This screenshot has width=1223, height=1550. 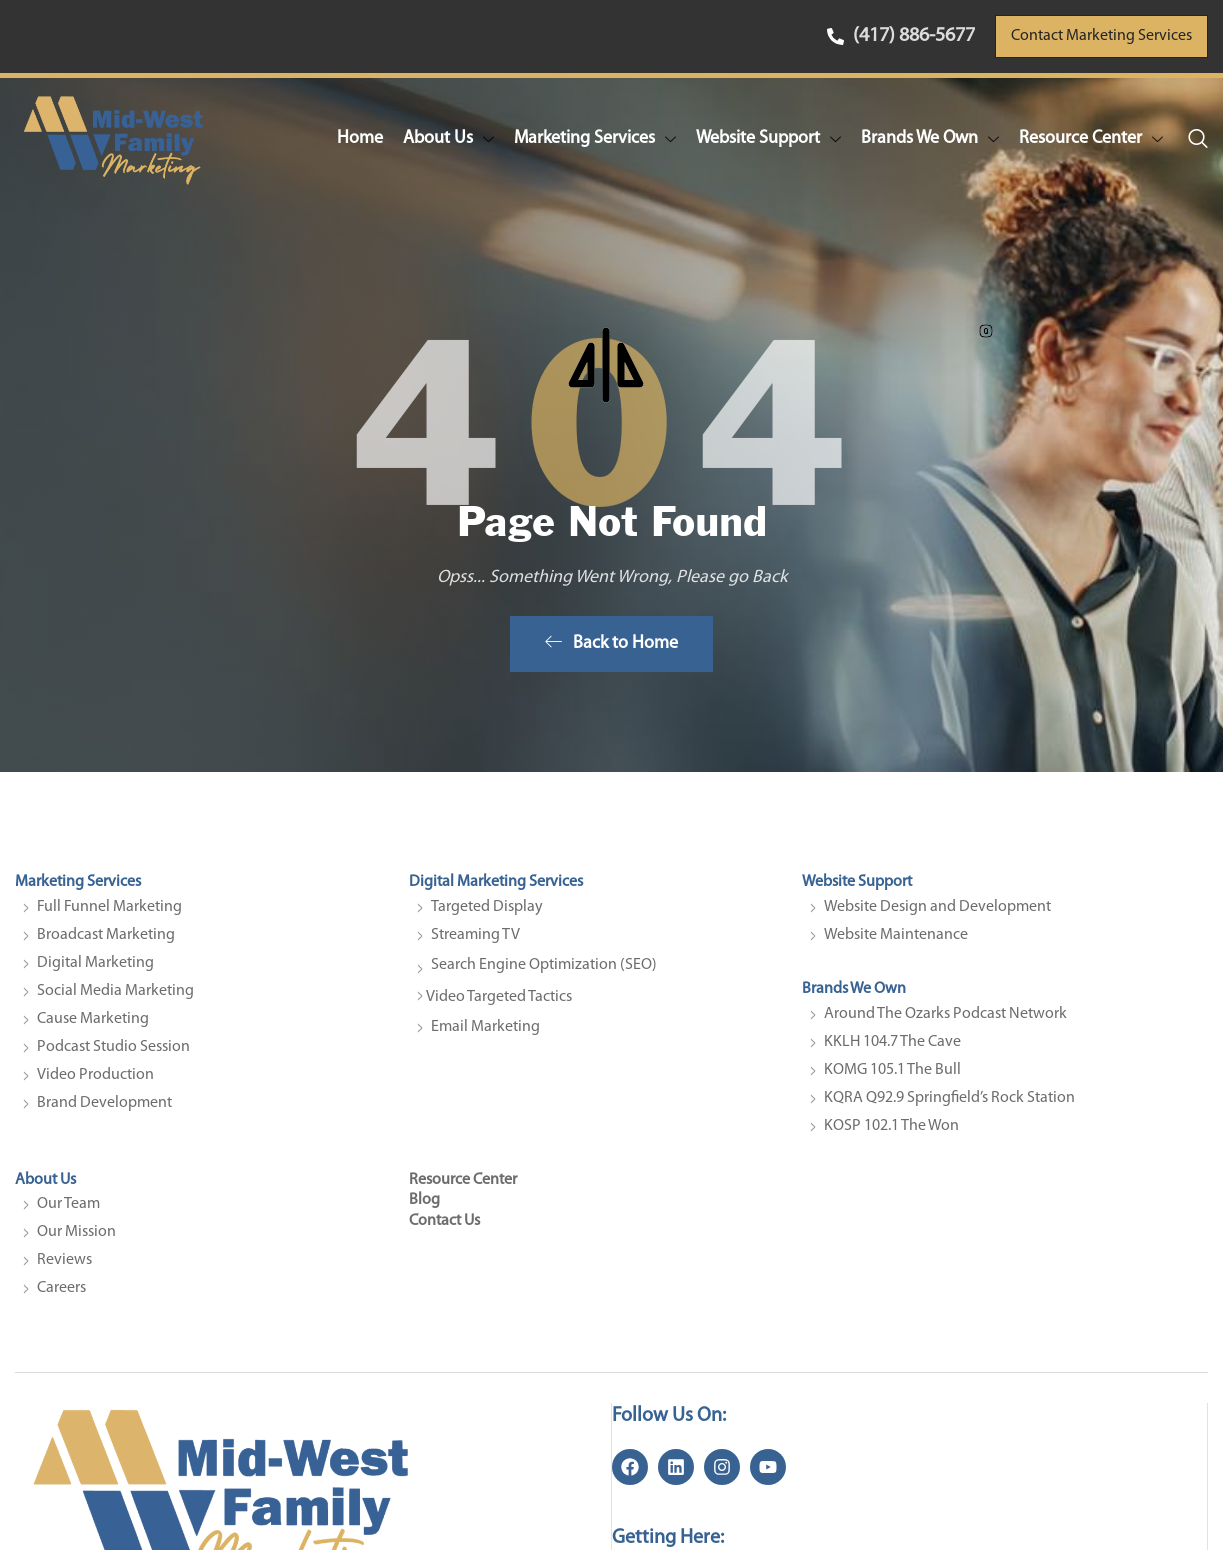 What do you see at coordinates (986, 331) in the screenshot?
I see `indicates a Q key or keyboard shortcut` at bounding box center [986, 331].